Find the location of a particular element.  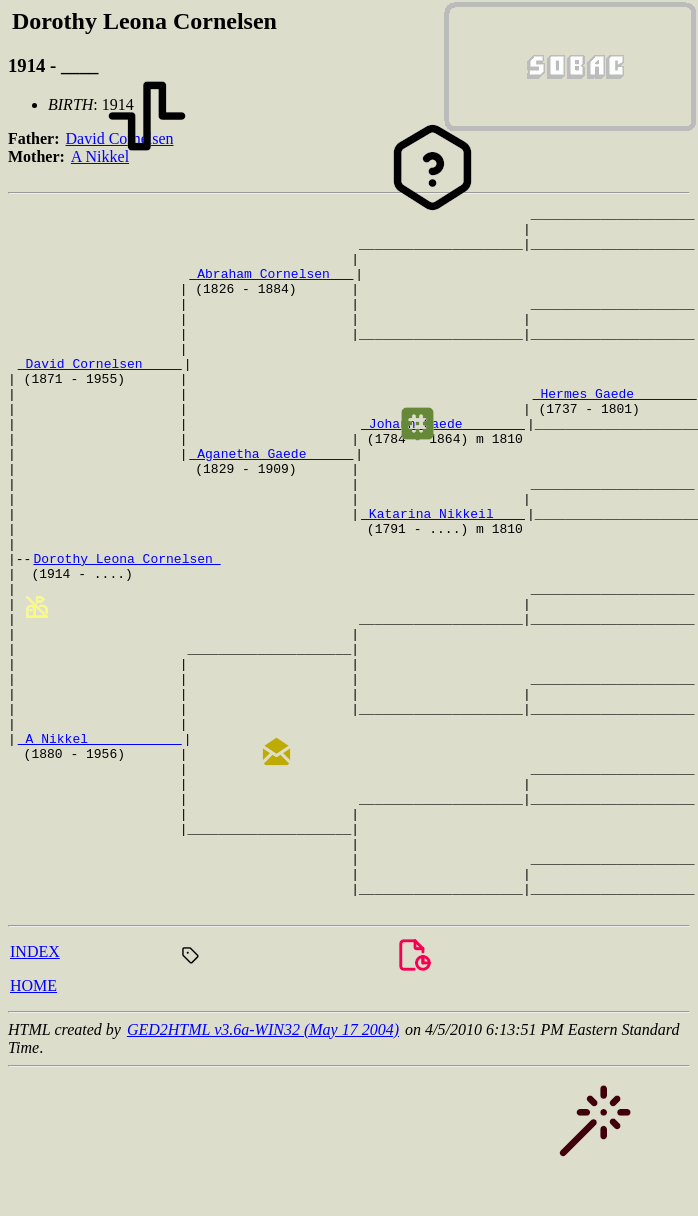

view file analytics or report is located at coordinates (415, 955).